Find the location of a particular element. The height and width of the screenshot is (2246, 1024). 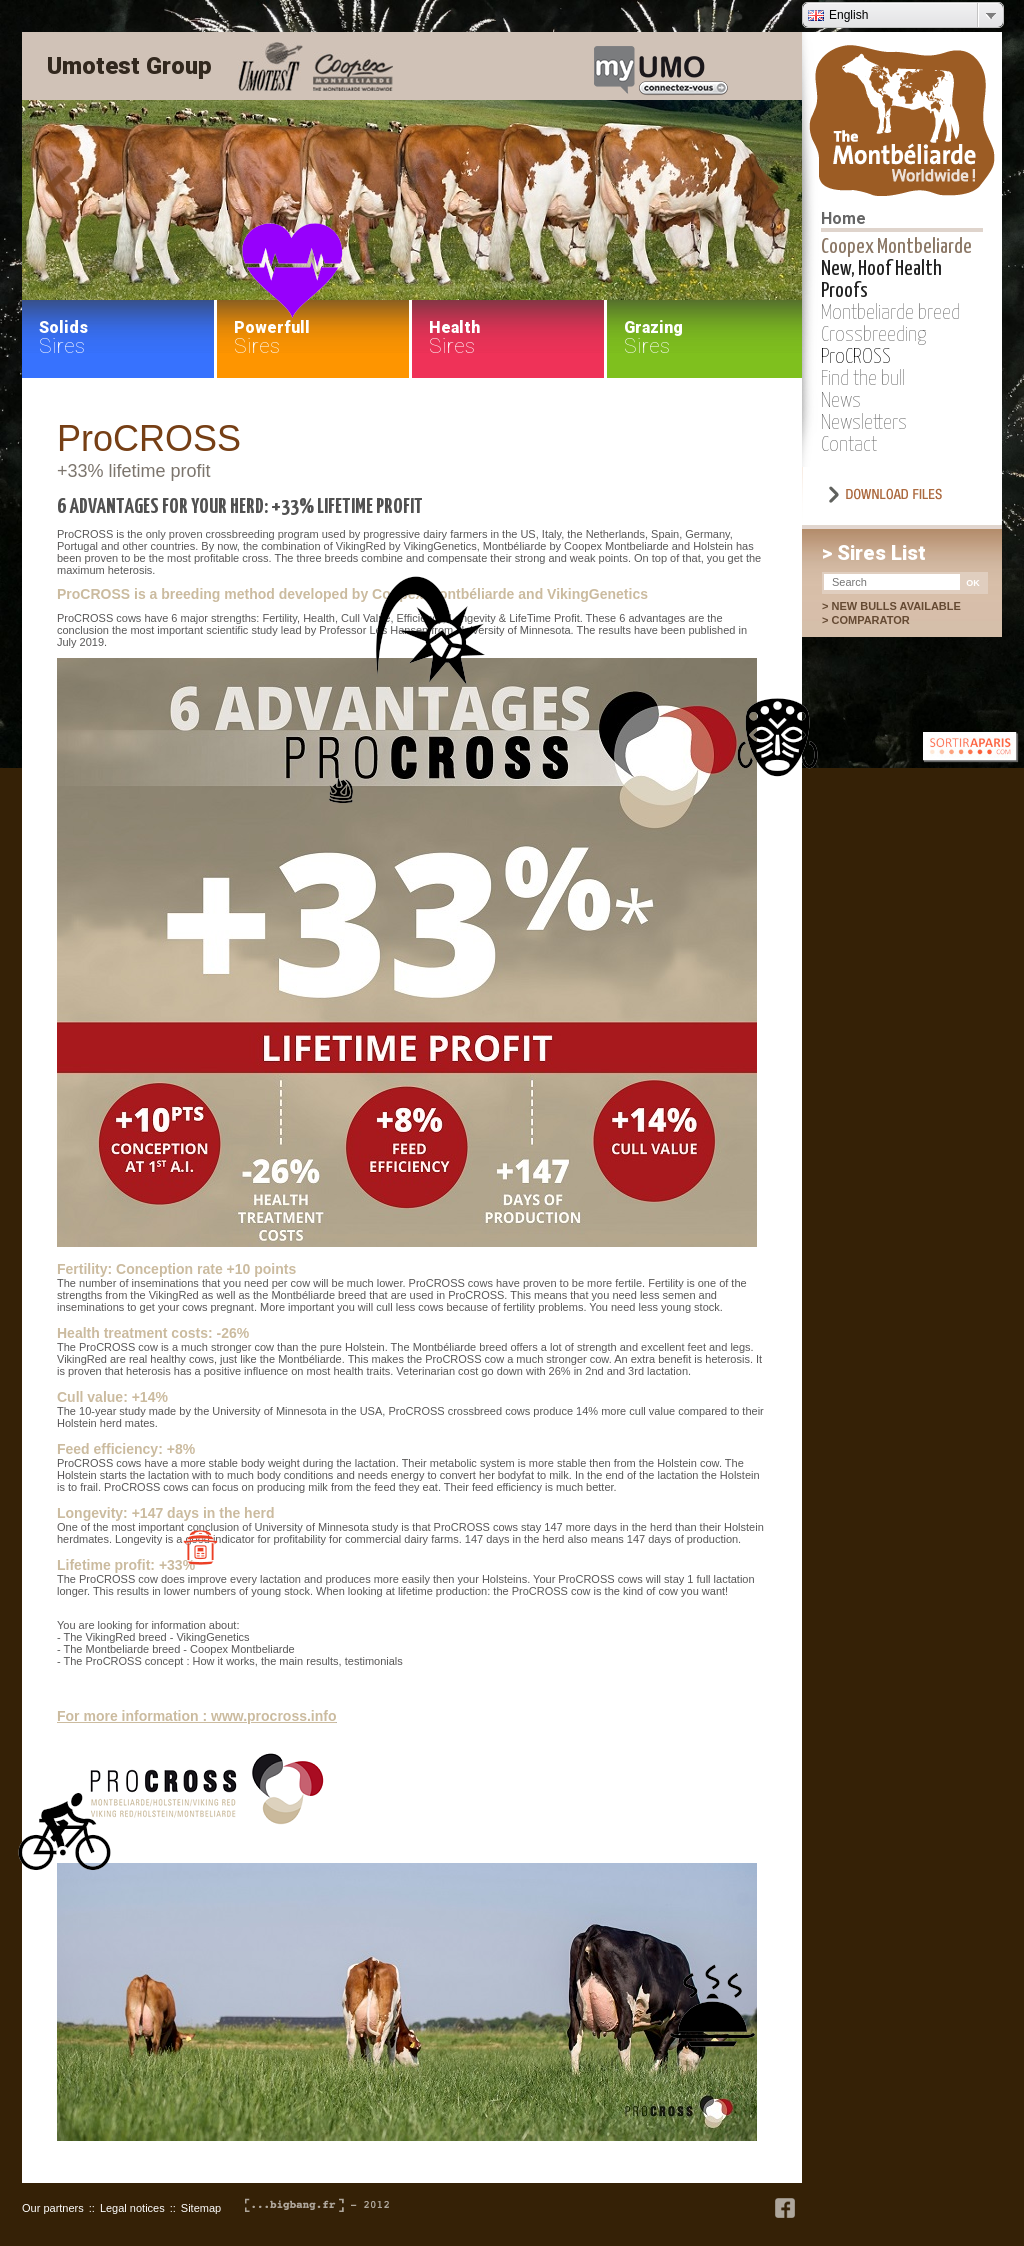

view health or fitness tracking data is located at coordinates (292, 271).